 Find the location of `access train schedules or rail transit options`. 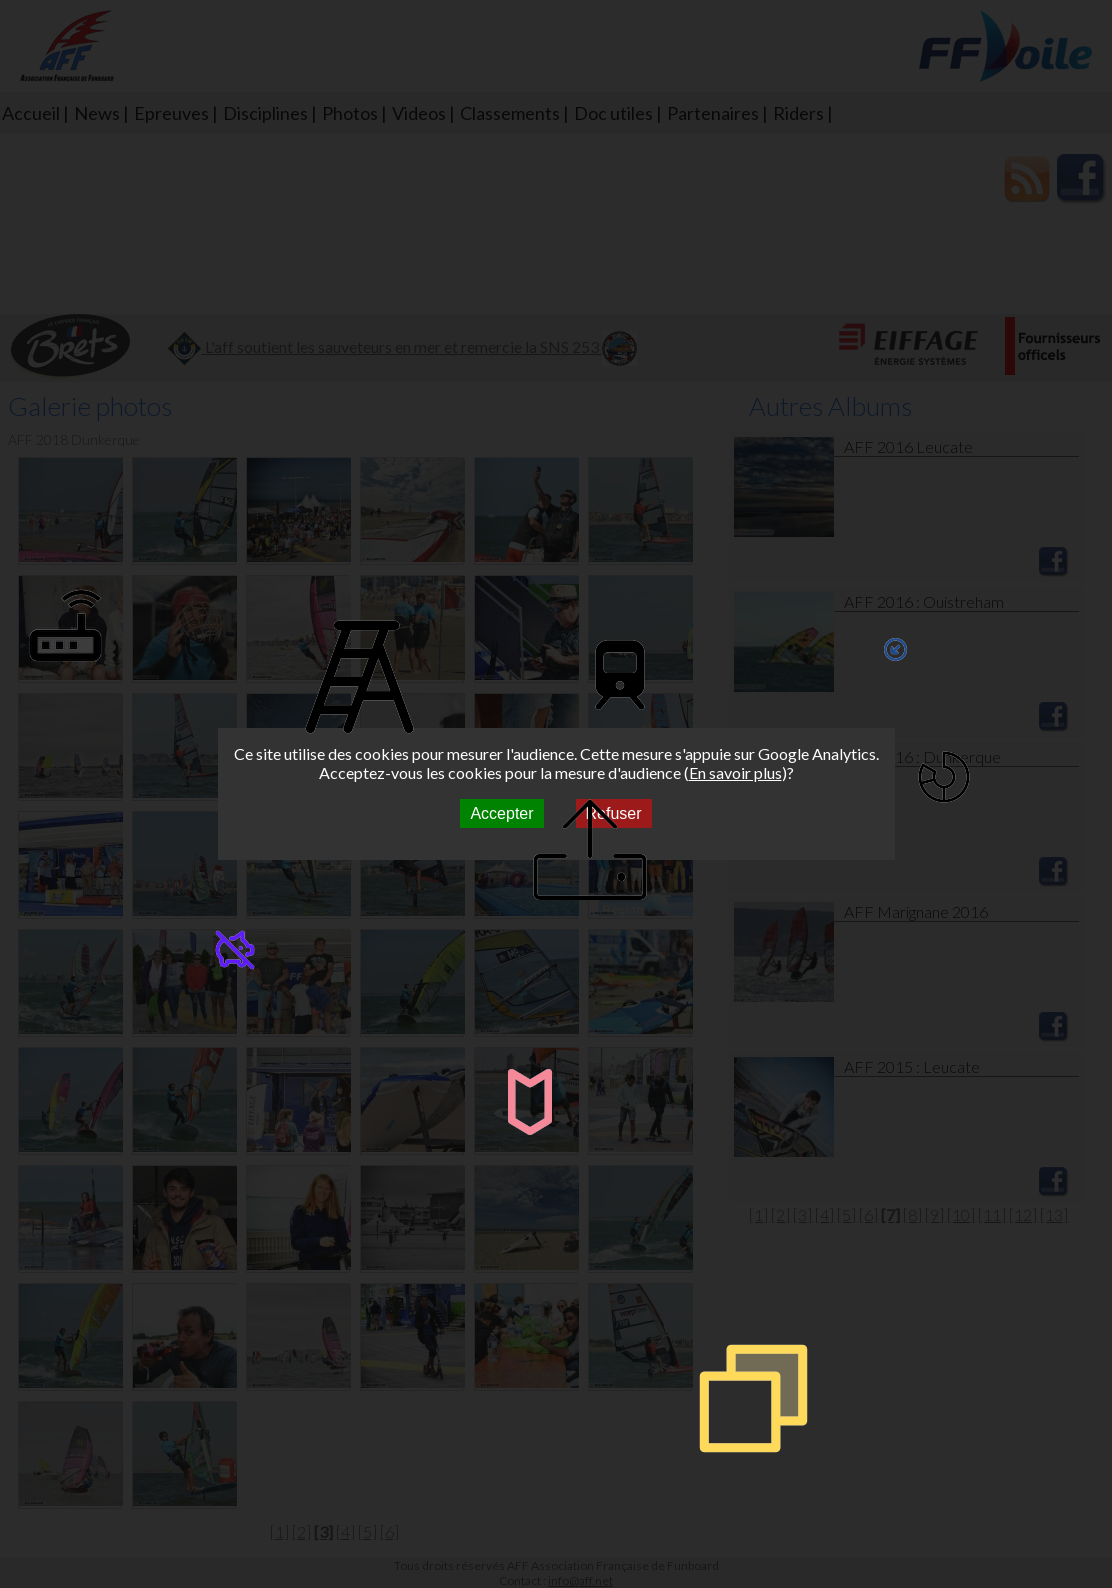

access train schedules or rail transit options is located at coordinates (620, 673).